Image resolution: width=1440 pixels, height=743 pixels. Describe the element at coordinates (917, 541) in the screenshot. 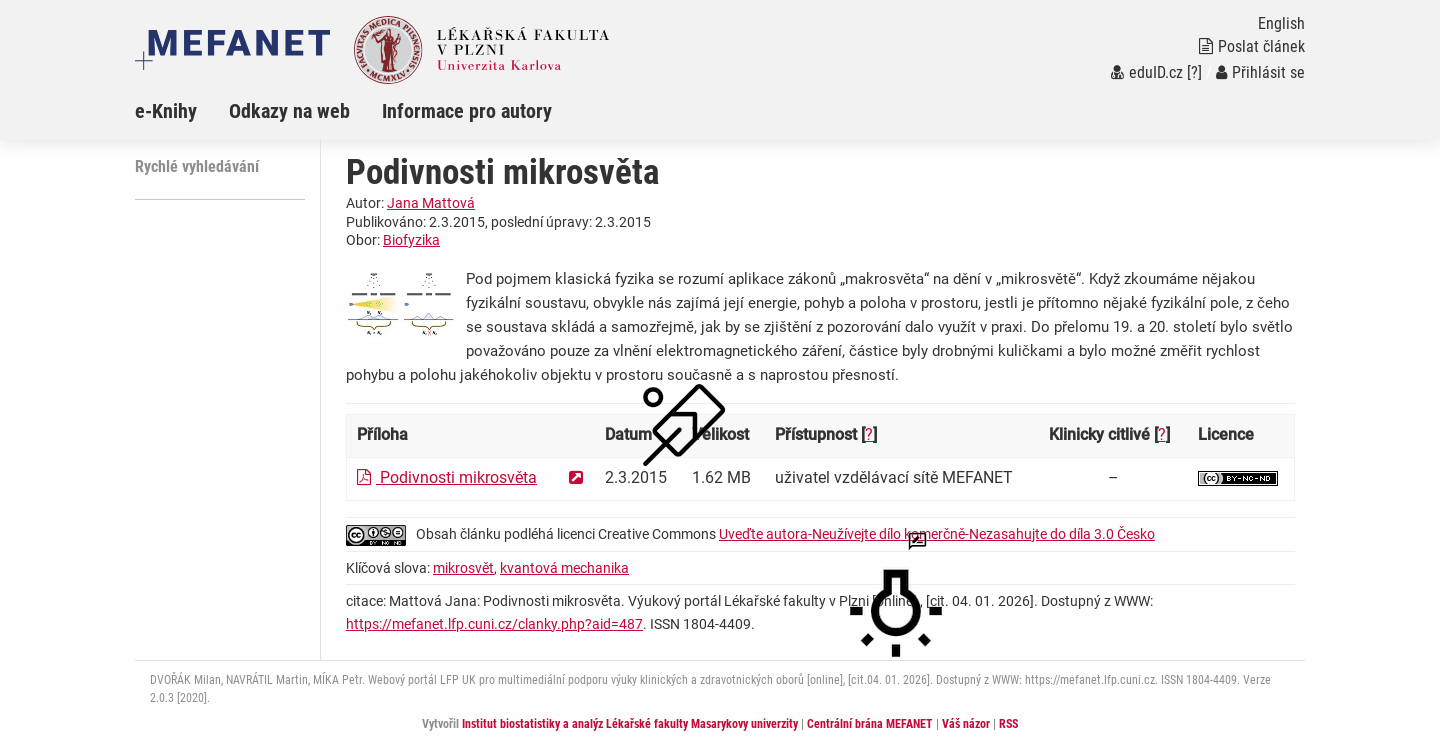

I see `write a review or rating` at that location.